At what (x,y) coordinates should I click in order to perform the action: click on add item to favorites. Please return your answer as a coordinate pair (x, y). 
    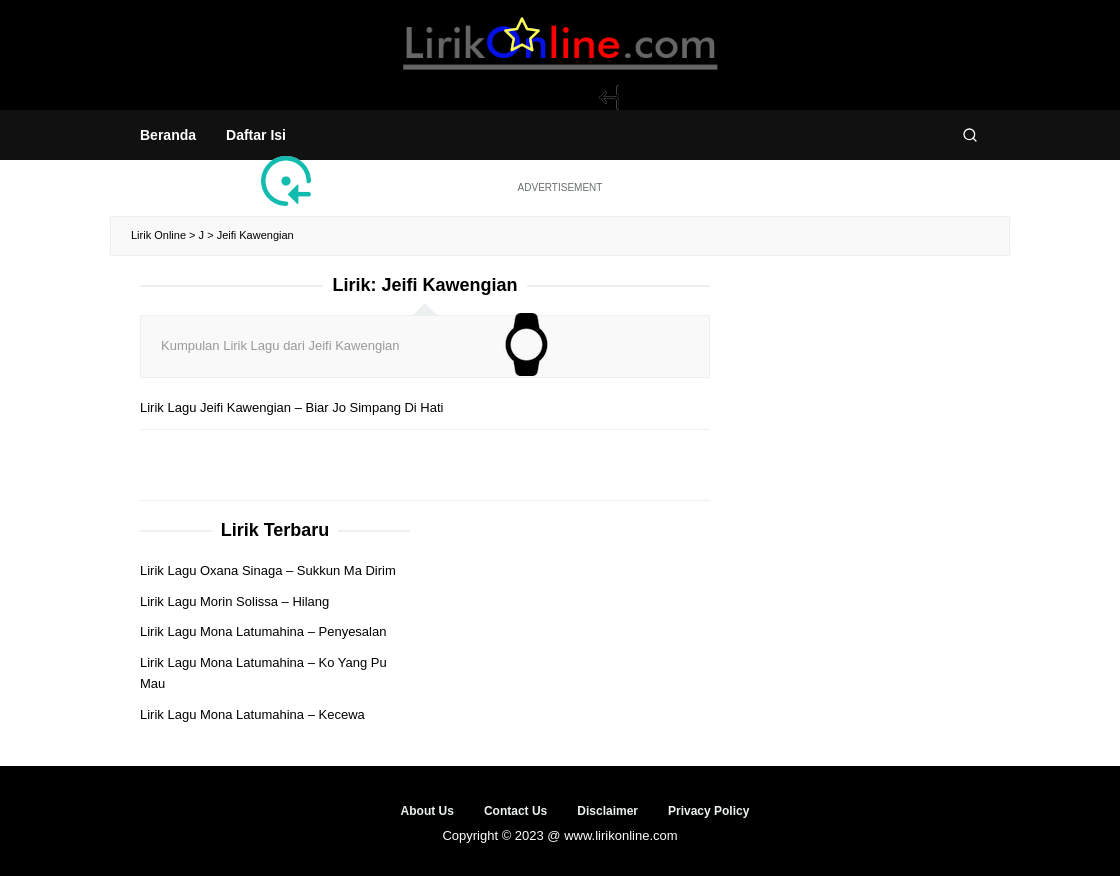
    Looking at the image, I should click on (522, 36).